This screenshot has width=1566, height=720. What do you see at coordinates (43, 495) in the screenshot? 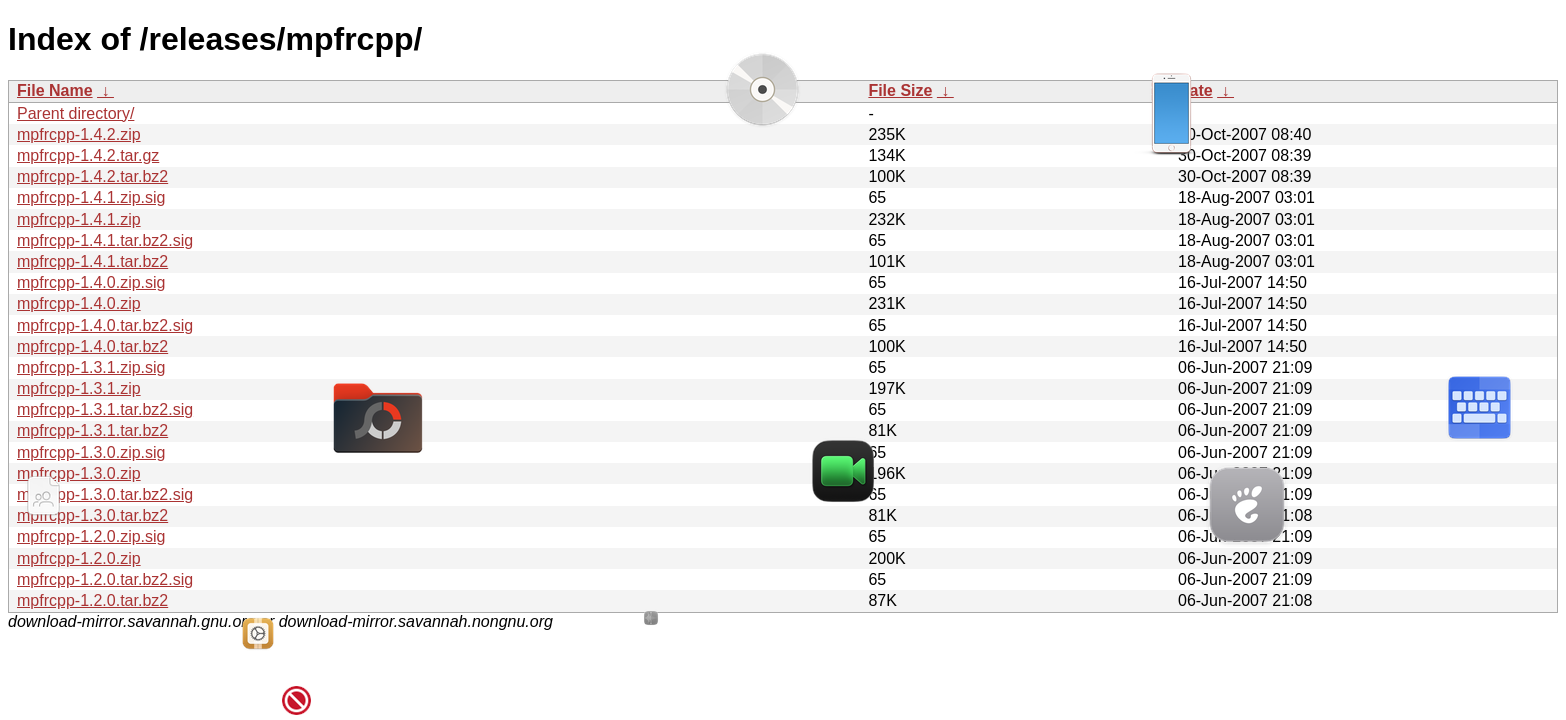
I see `credits or attribution file` at bounding box center [43, 495].